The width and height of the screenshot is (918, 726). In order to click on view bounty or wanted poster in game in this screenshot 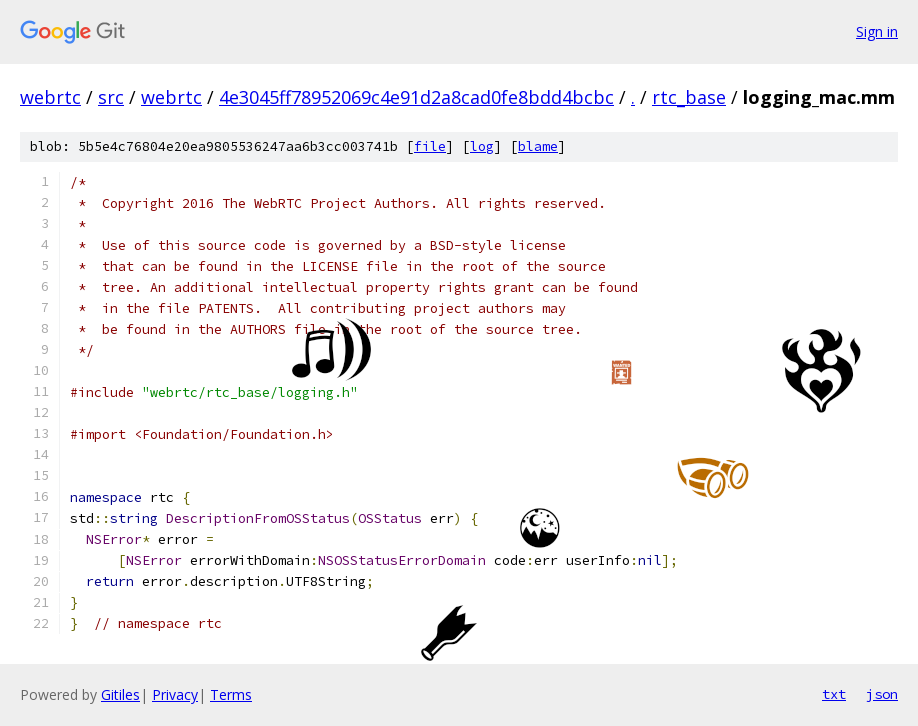, I will do `click(621, 372)`.